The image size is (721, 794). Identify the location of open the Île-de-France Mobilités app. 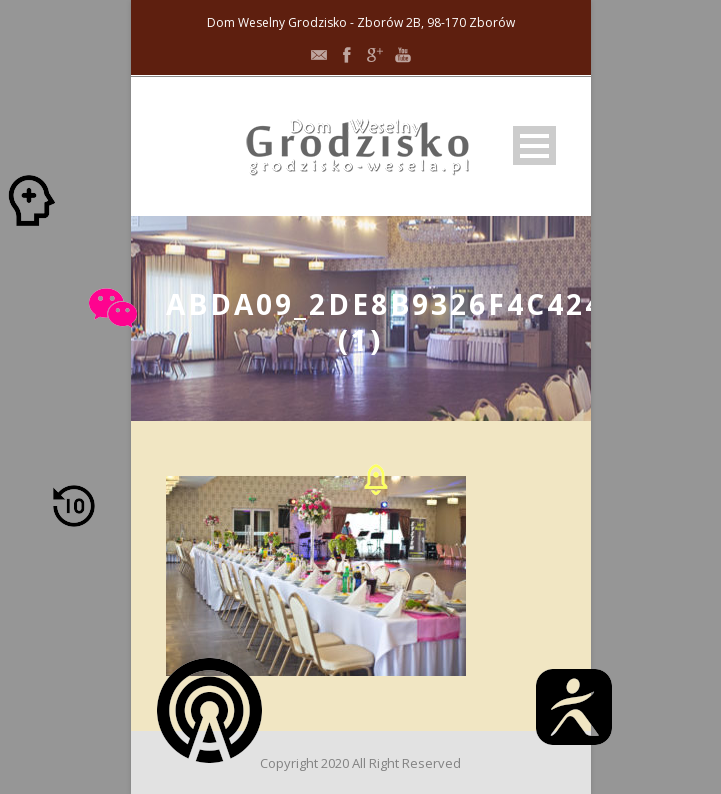
(574, 707).